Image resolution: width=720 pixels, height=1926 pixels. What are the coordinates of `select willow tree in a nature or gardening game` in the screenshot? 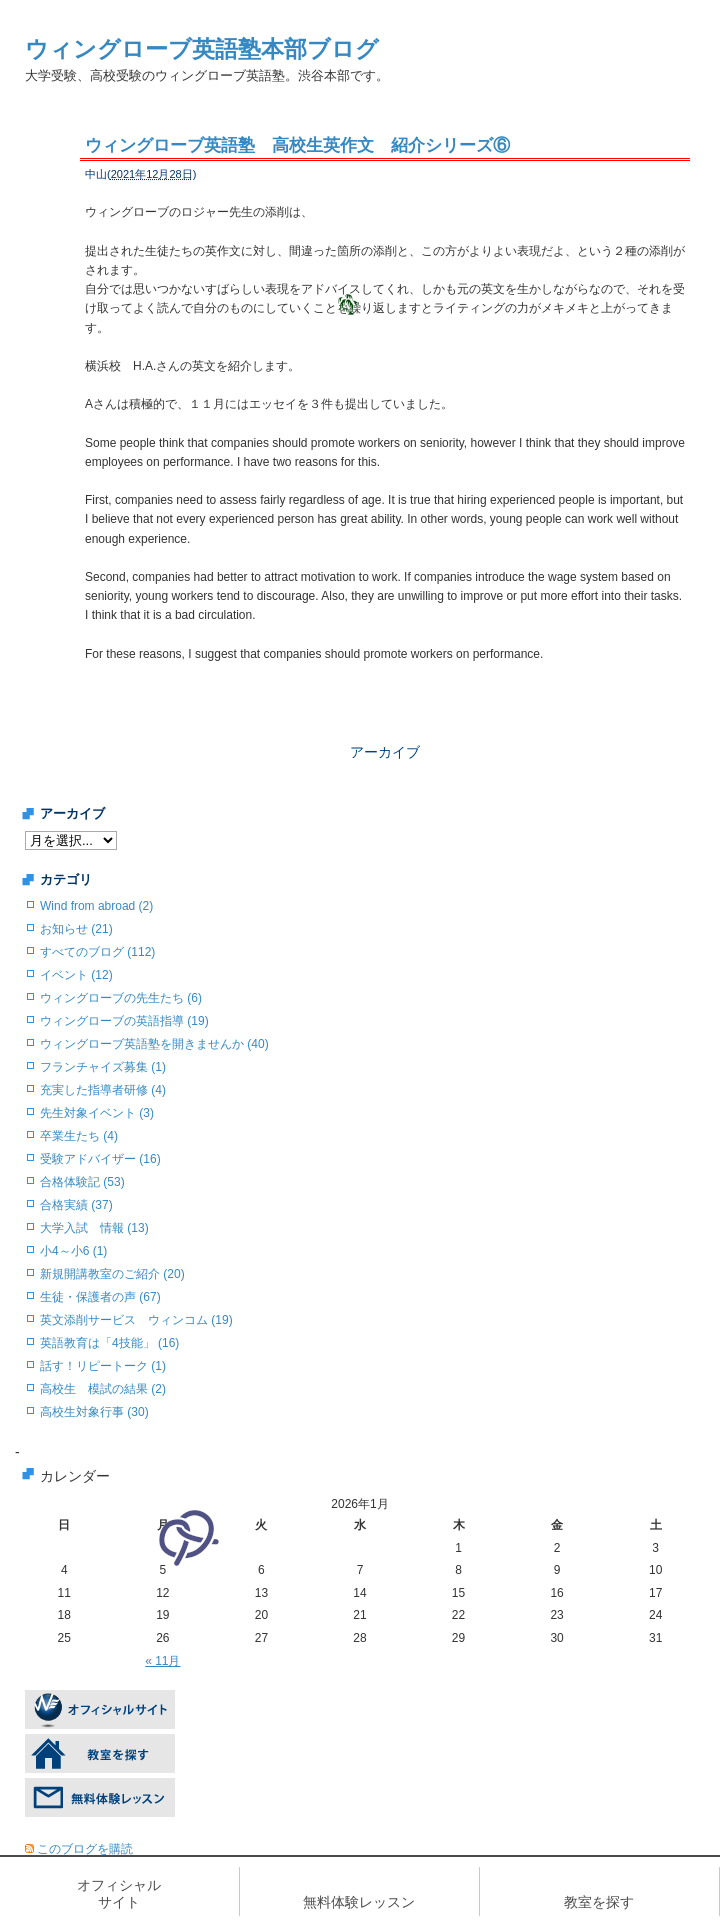 It's located at (347, 304).